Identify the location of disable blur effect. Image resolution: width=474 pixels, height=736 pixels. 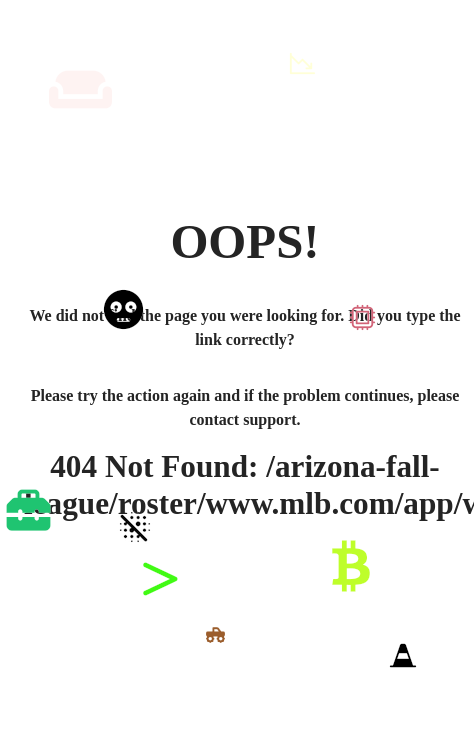
(135, 527).